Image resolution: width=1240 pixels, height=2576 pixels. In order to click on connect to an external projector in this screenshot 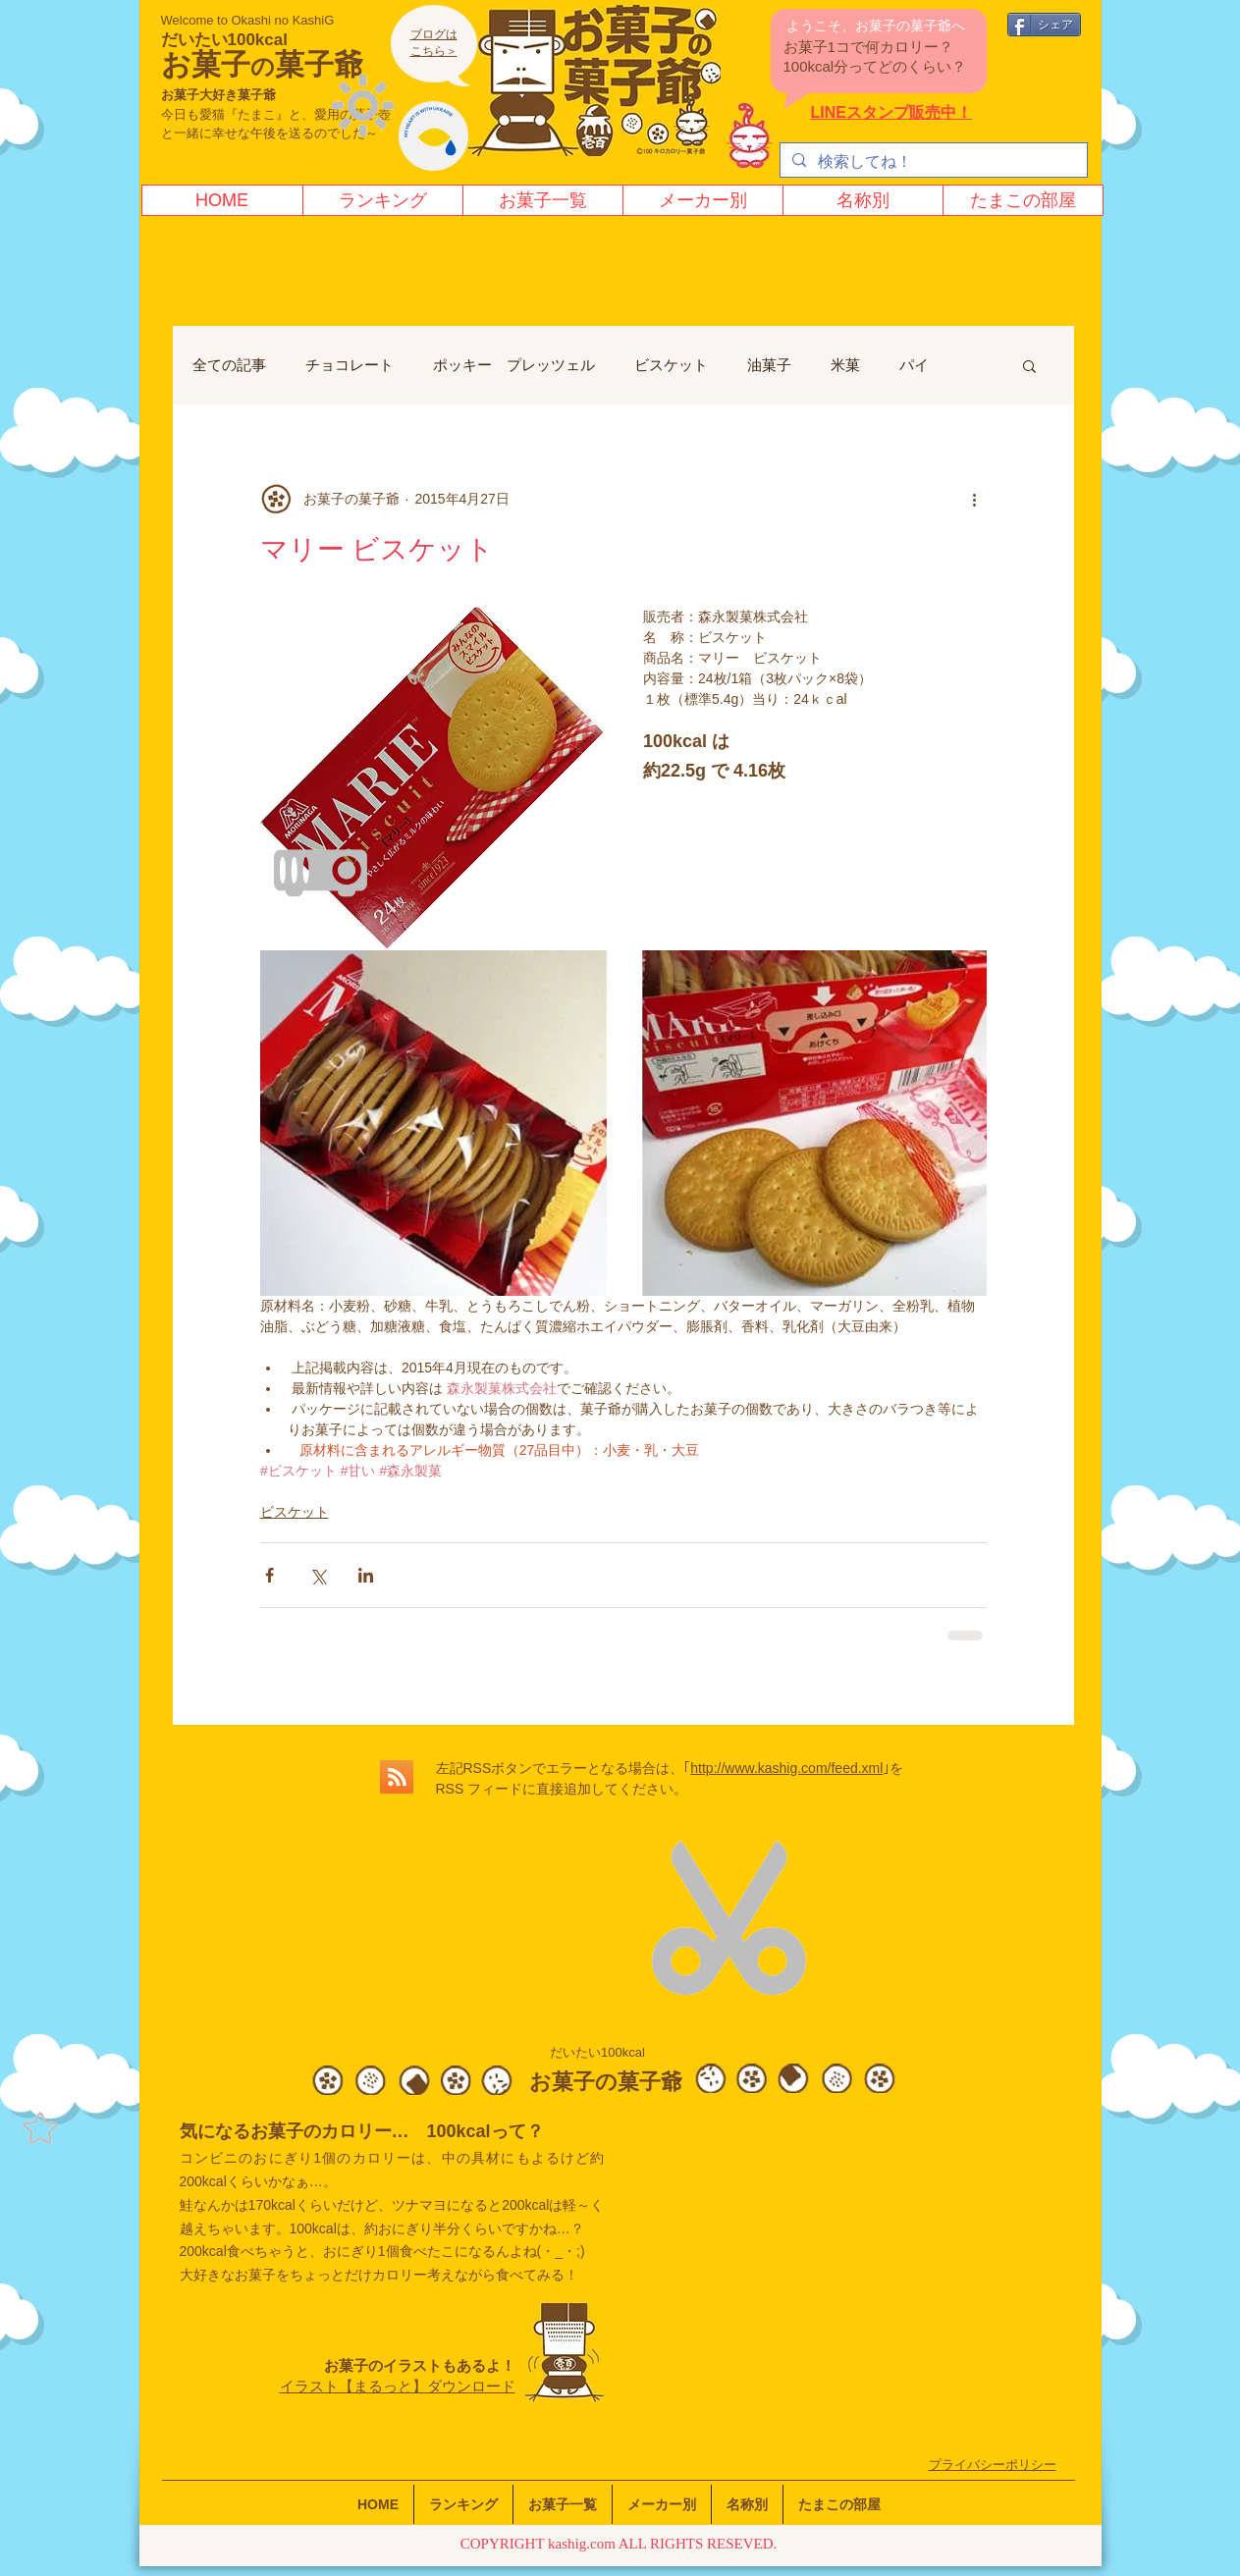, I will do `click(320, 867)`.